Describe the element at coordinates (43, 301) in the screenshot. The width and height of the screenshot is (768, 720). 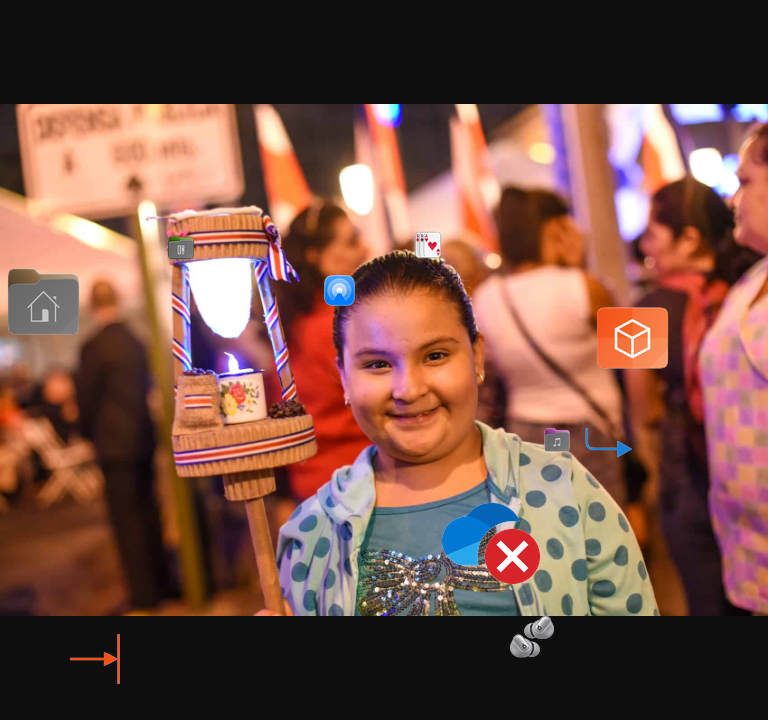
I see `access your home folder` at that location.